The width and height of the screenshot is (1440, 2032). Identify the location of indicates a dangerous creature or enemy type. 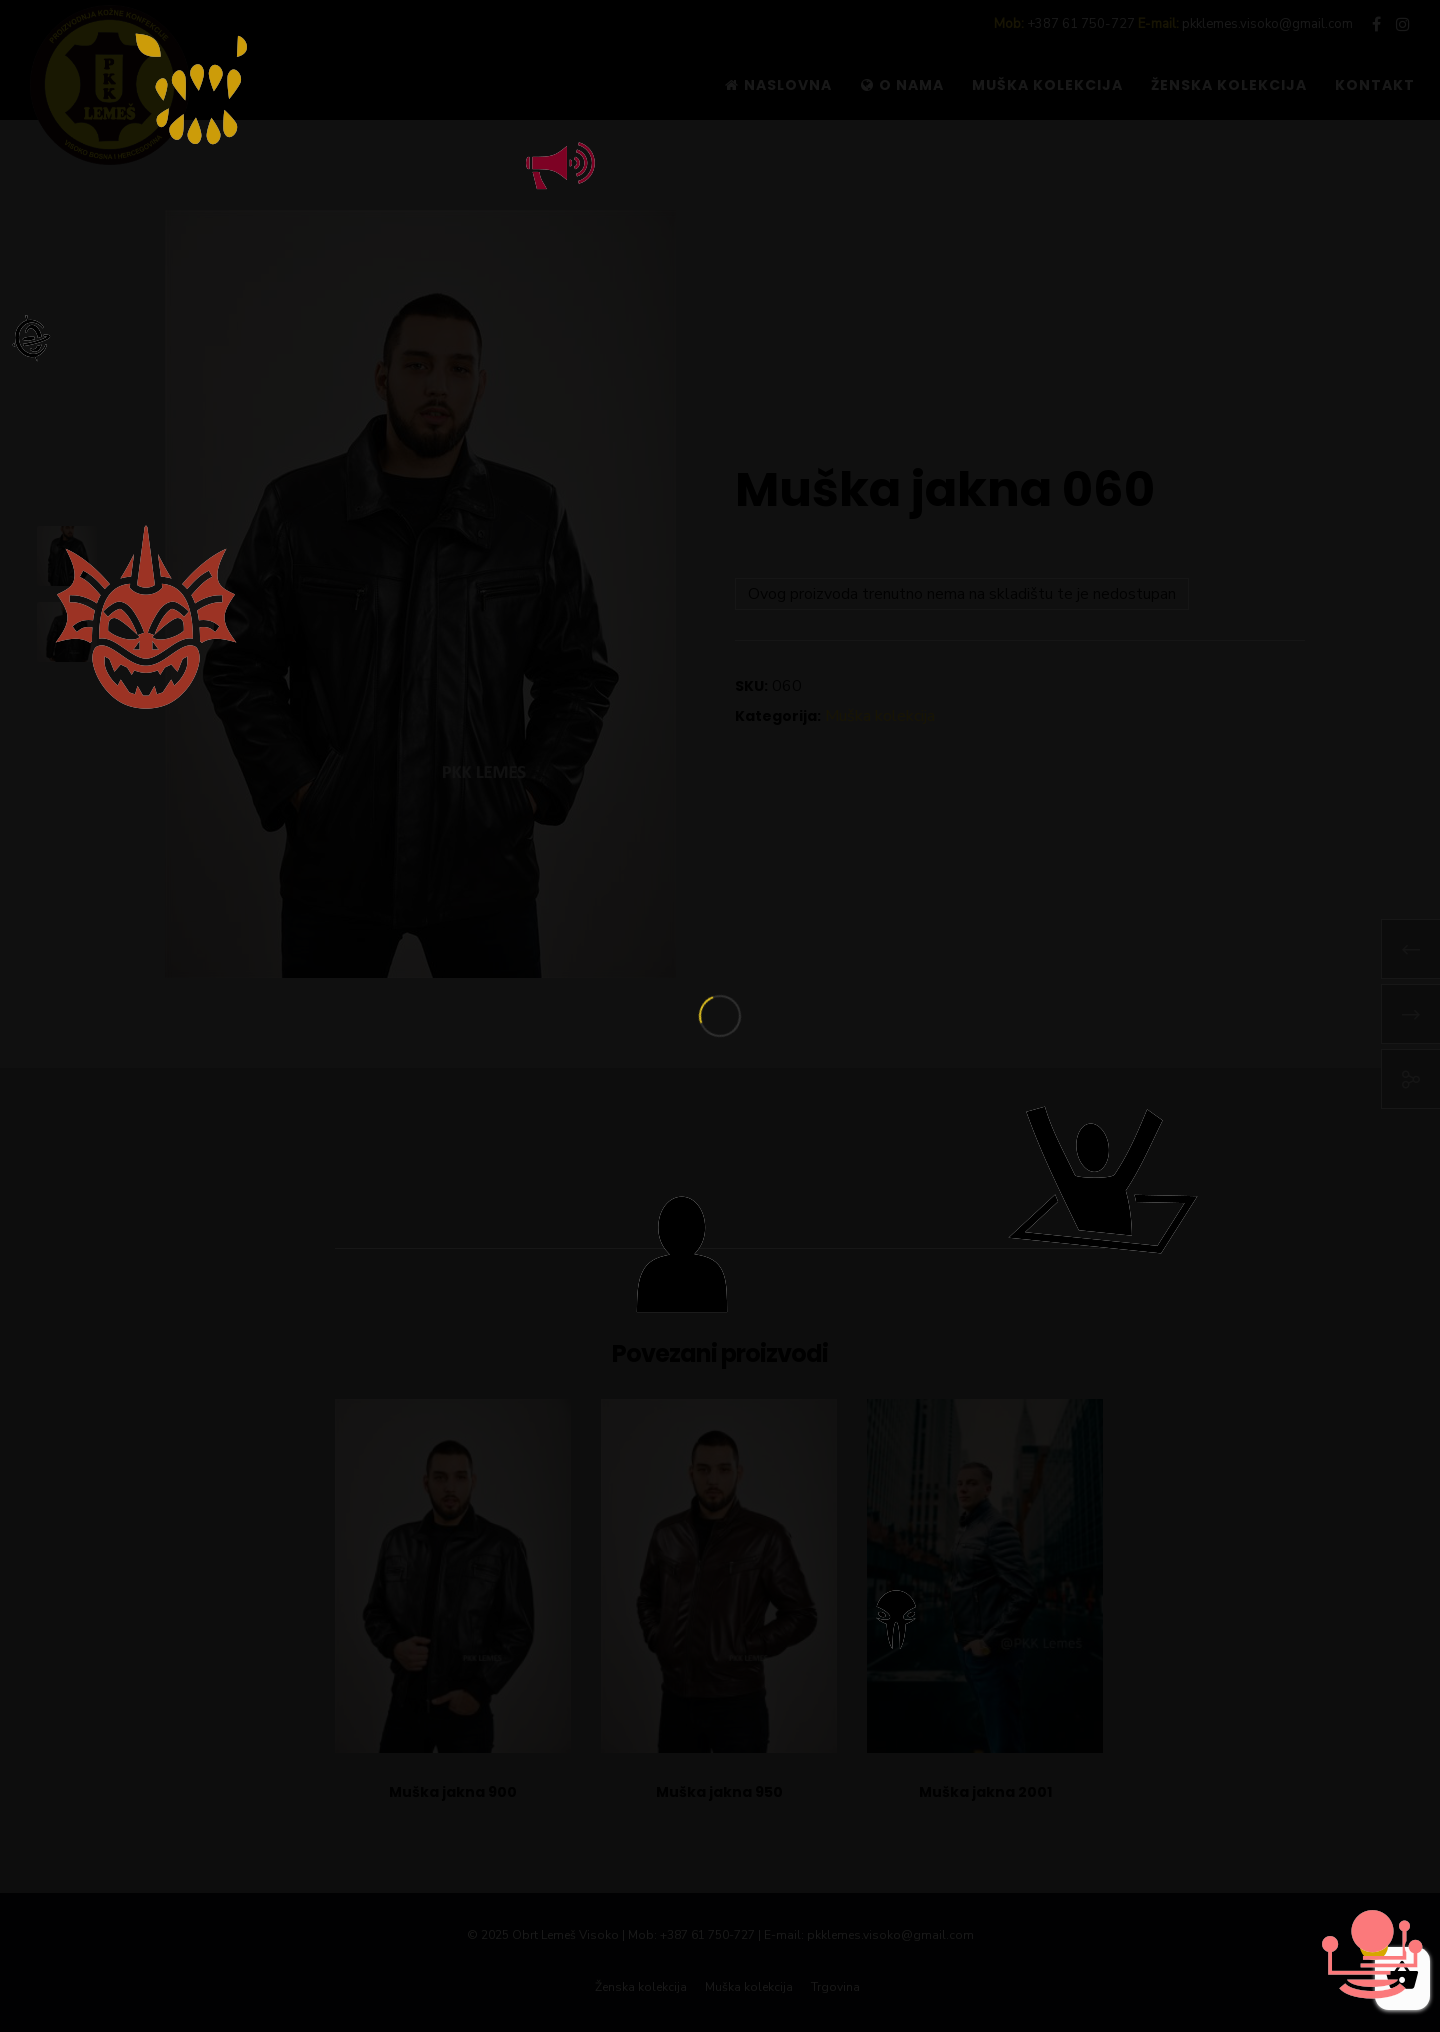
(190, 85).